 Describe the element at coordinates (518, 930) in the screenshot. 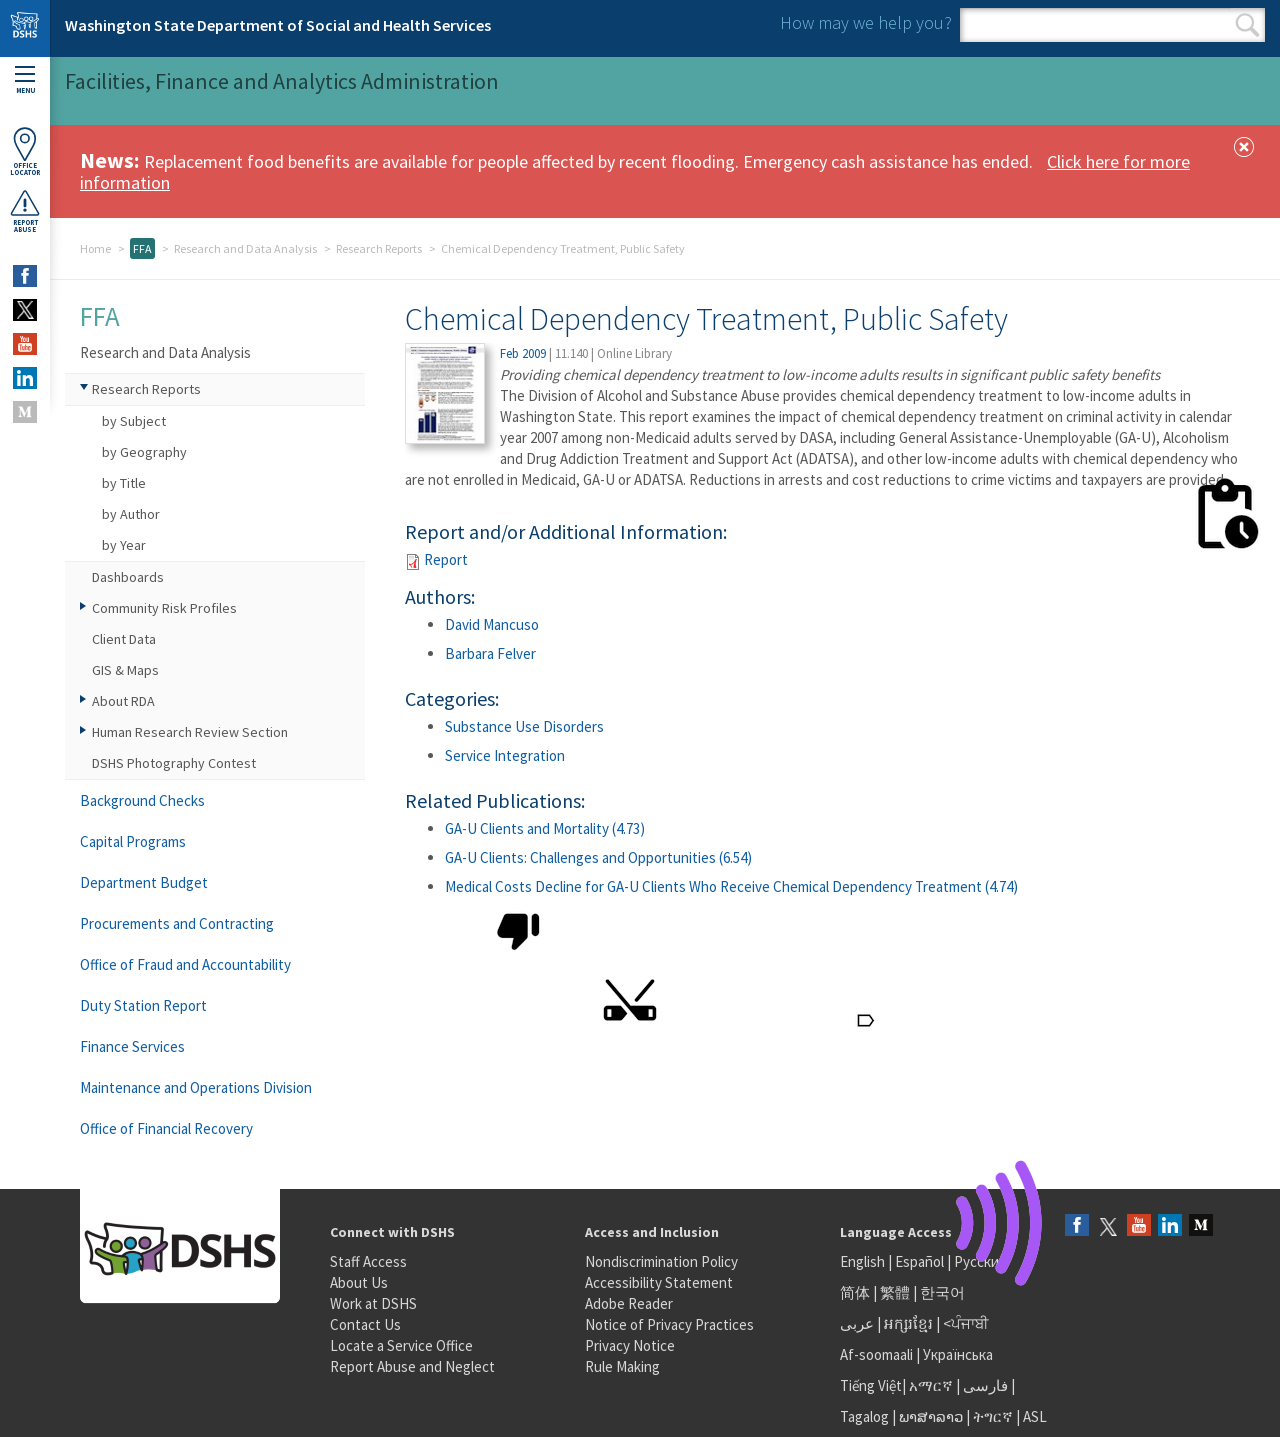

I see `dislike or downvote content` at that location.